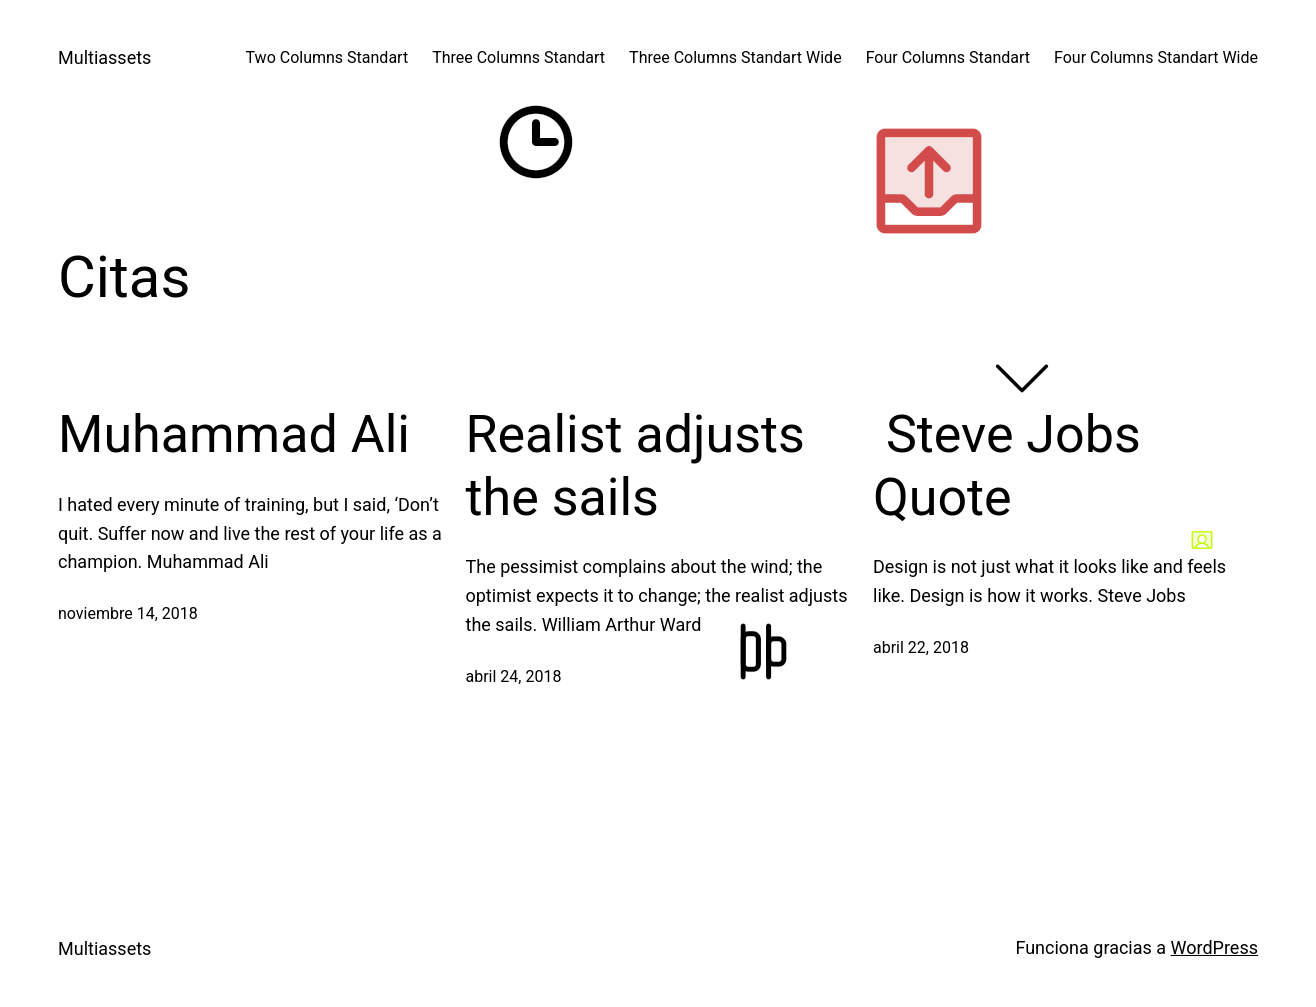 Image resolution: width=1316 pixels, height=1007 pixels. I want to click on upload a file from your device, so click(929, 181).